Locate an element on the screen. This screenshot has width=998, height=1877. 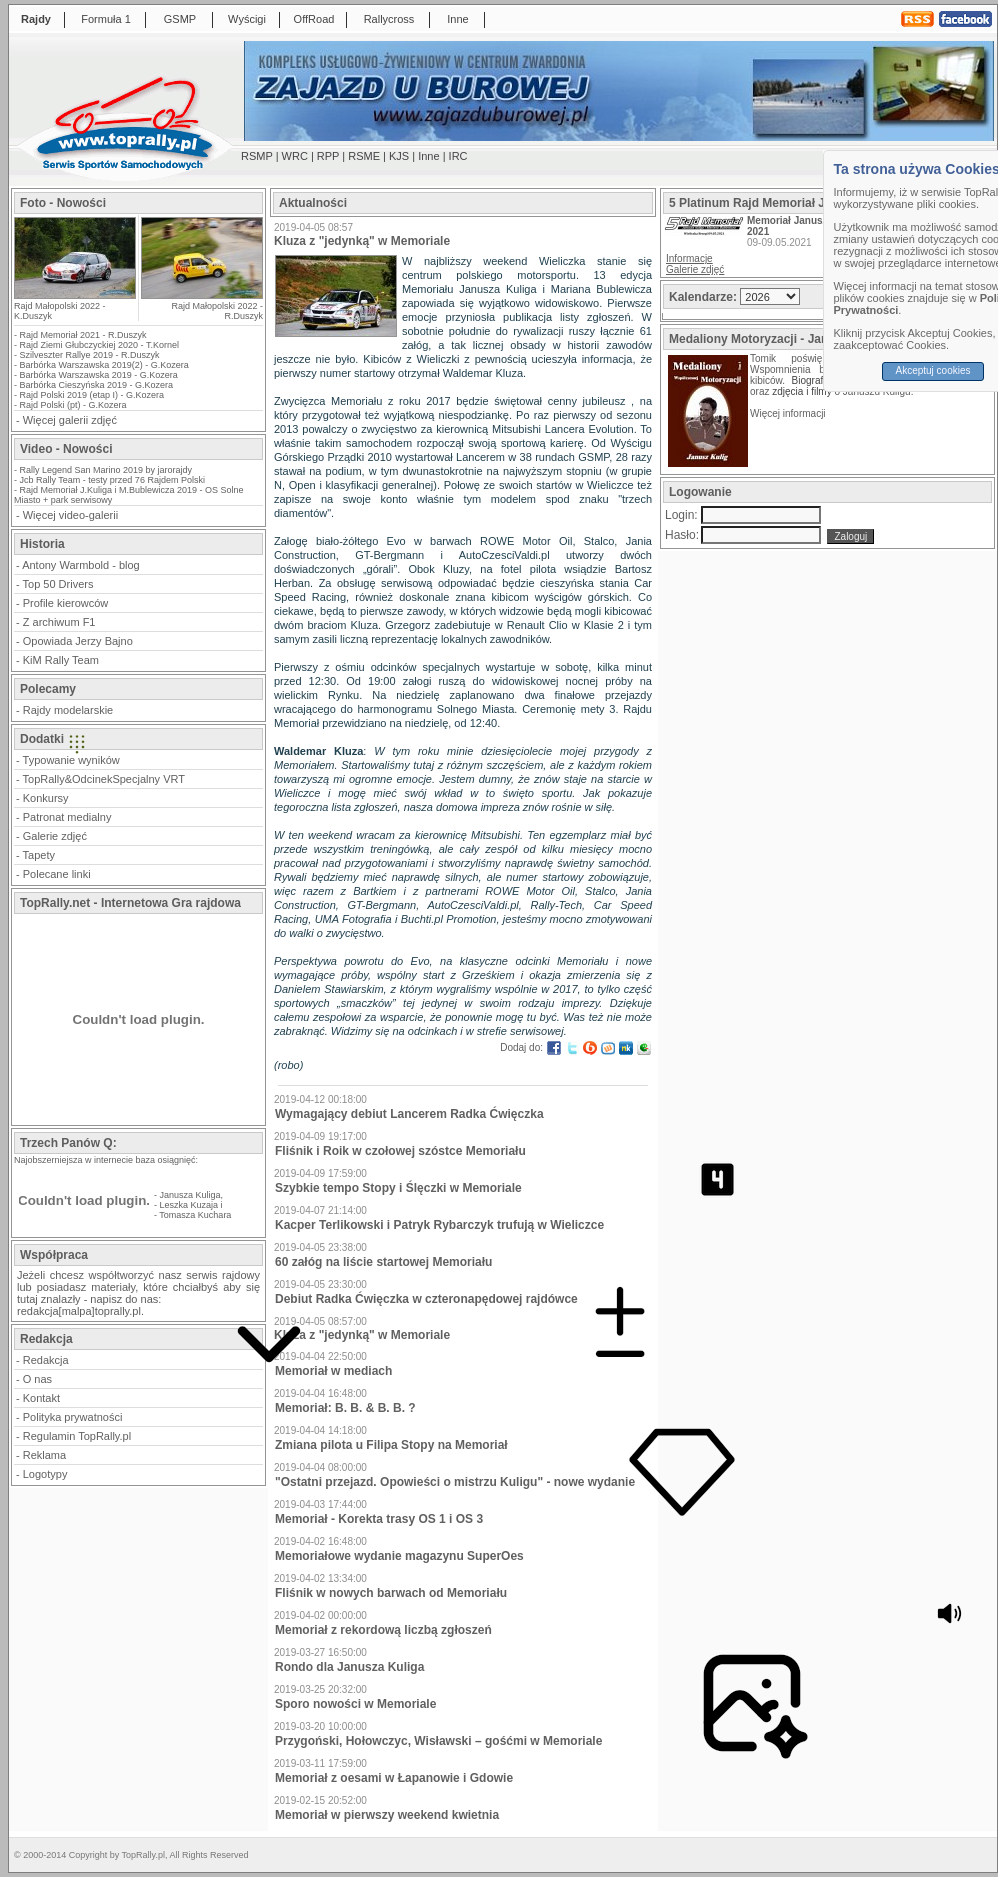
enhance photo with AI or magic effects is located at coordinates (752, 1703).